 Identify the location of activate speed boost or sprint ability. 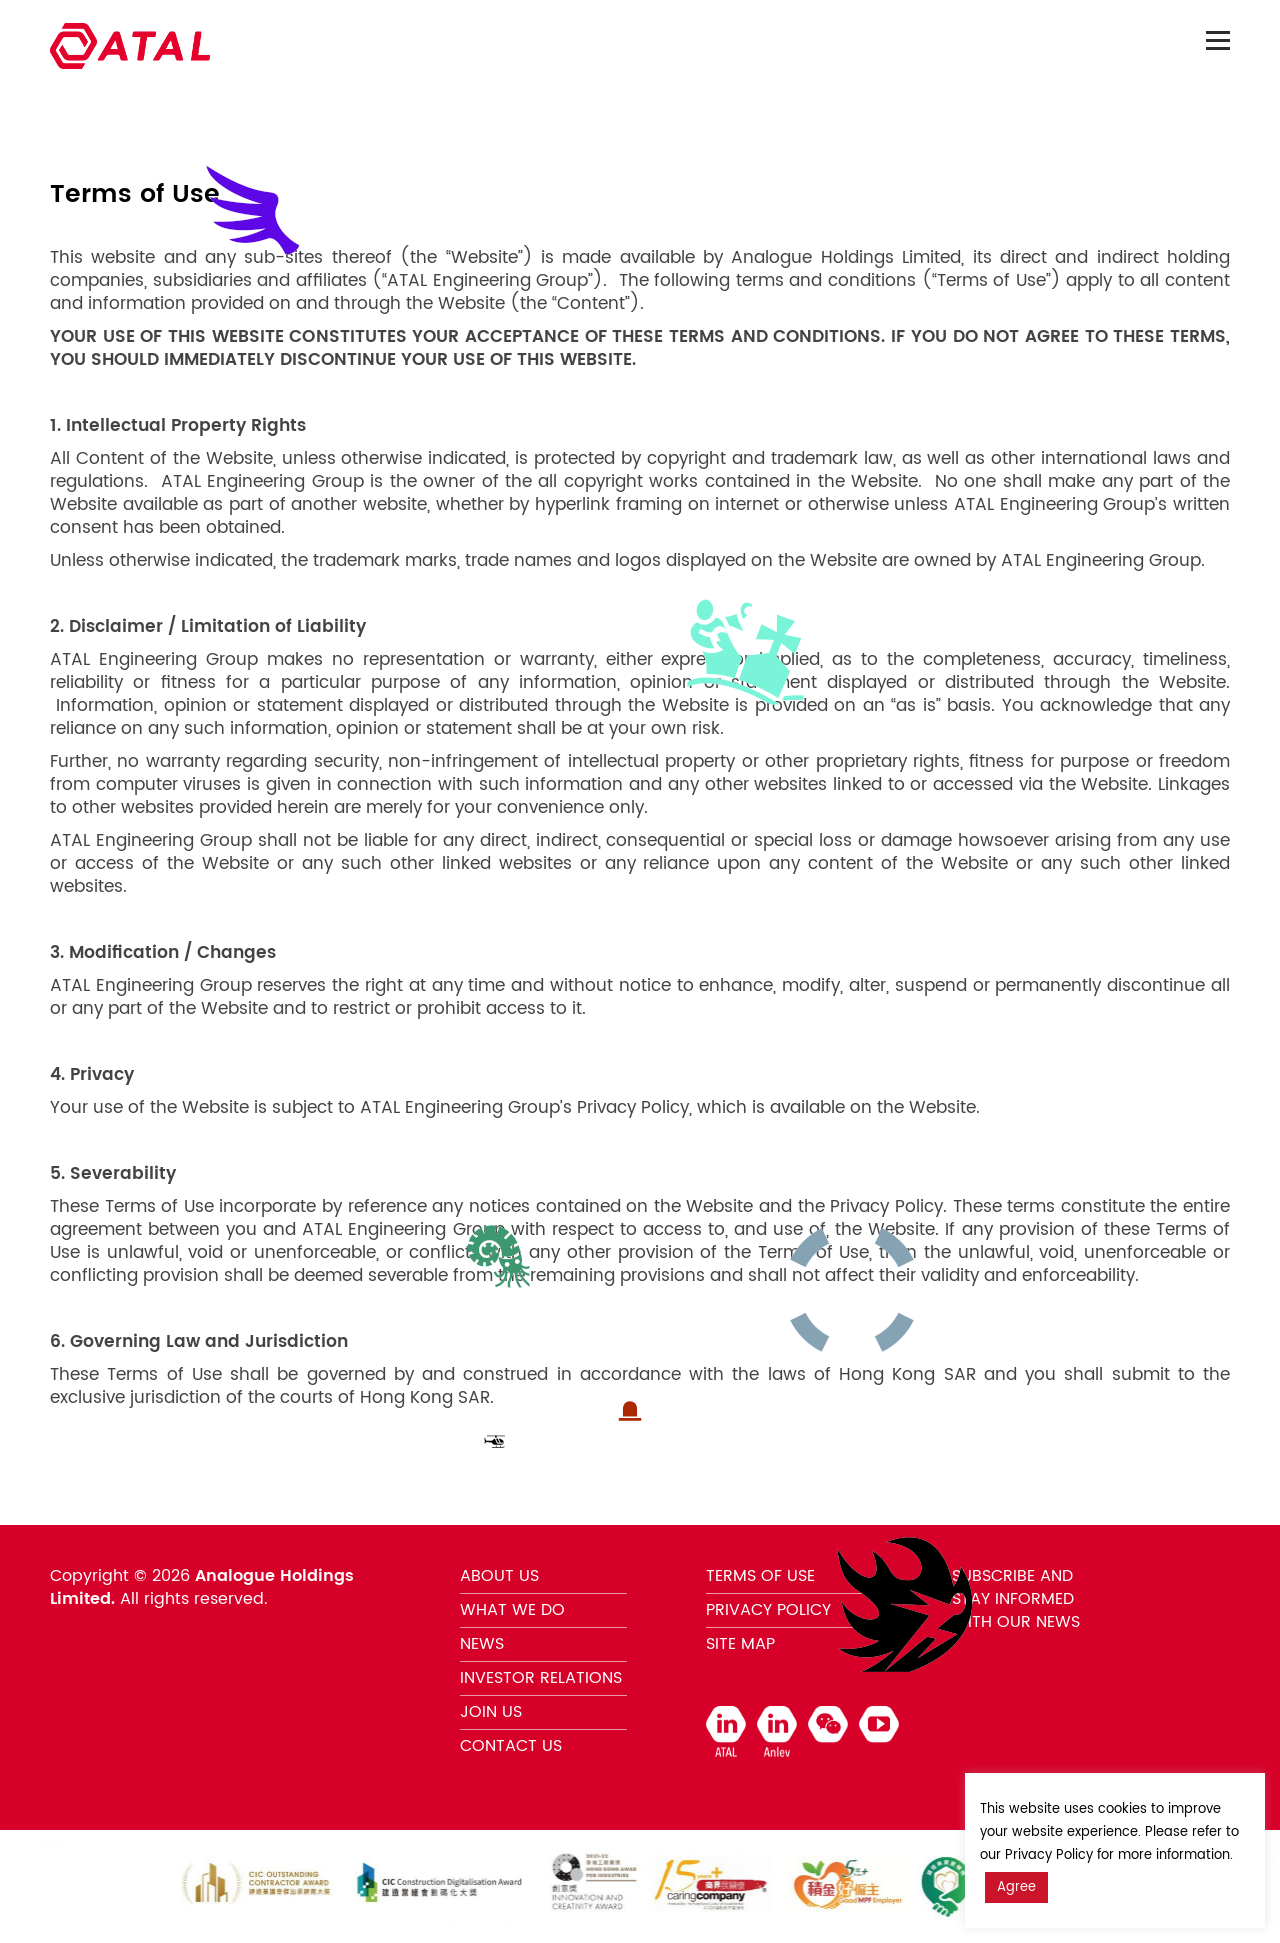
(904, 1604).